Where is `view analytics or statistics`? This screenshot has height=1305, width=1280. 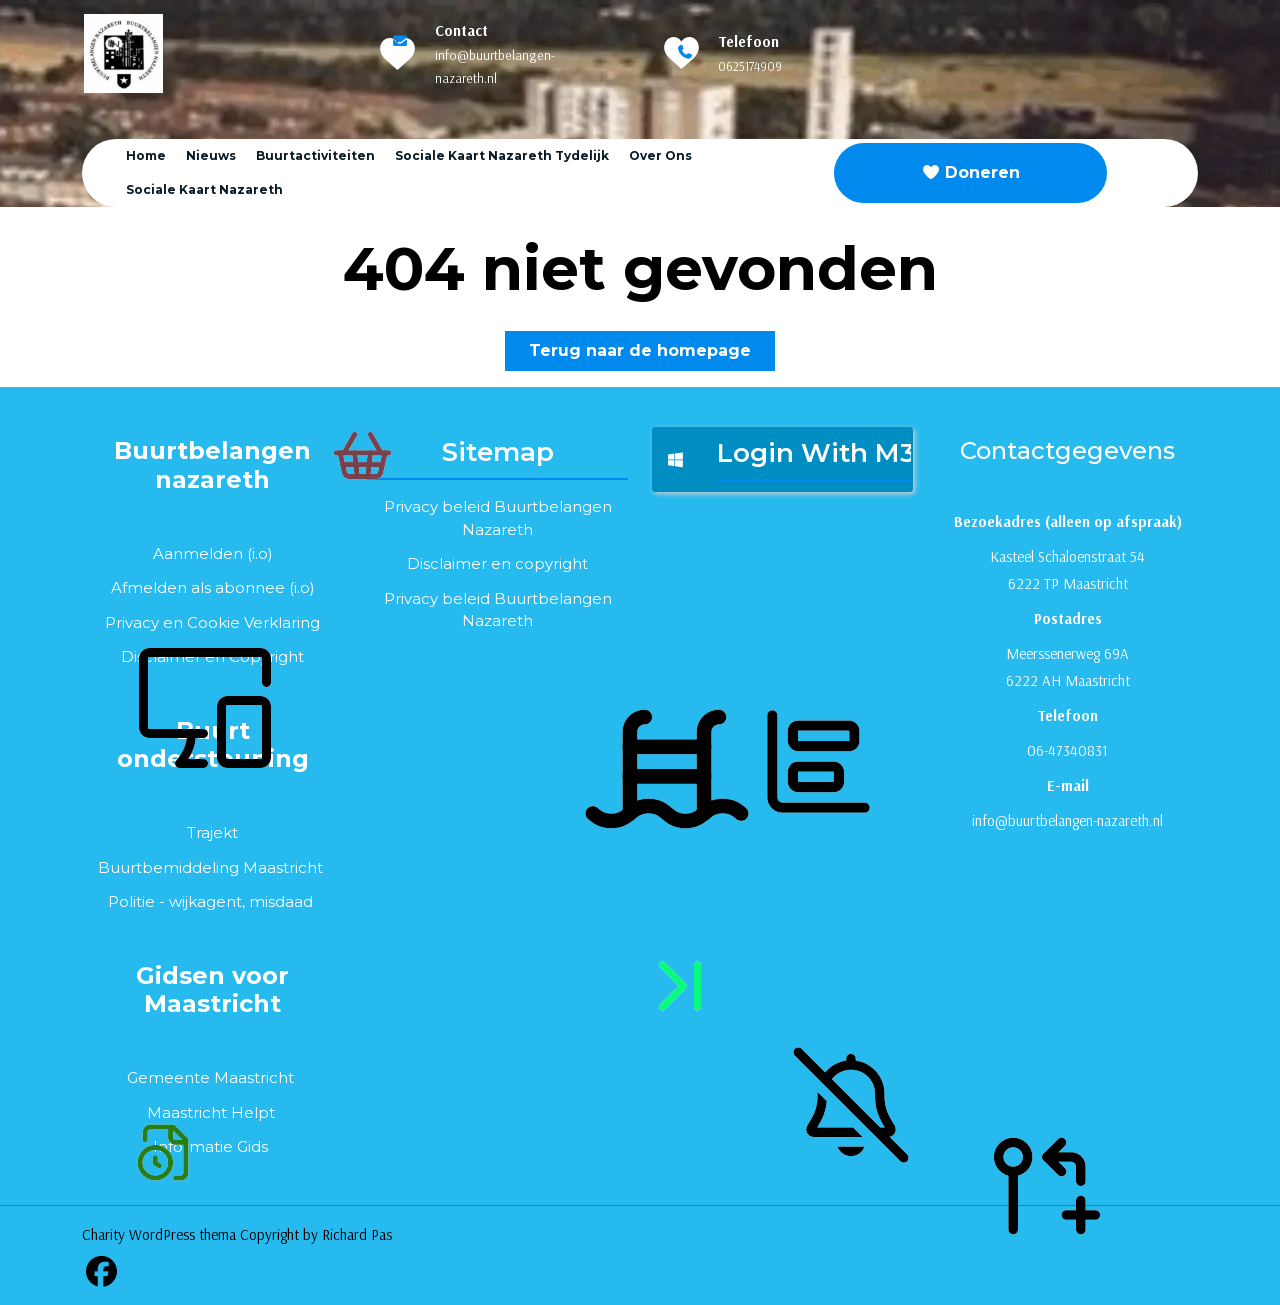 view analytics or statistics is located at coordinates (818, 761).